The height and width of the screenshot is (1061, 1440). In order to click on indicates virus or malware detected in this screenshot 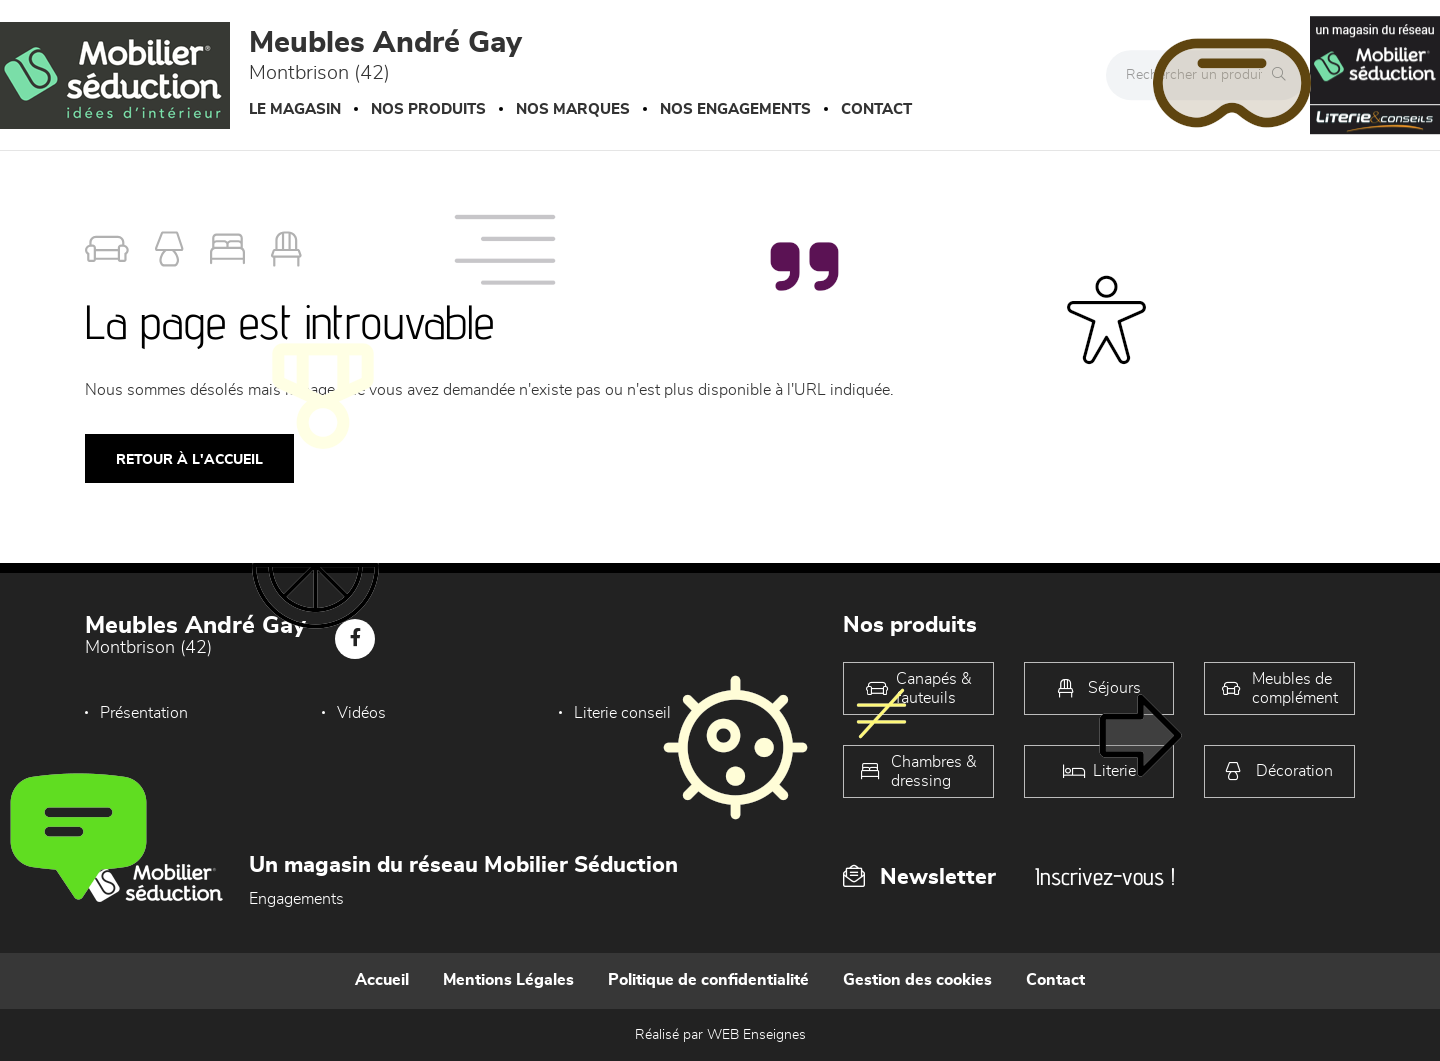, I will do `click(735, 747)`.